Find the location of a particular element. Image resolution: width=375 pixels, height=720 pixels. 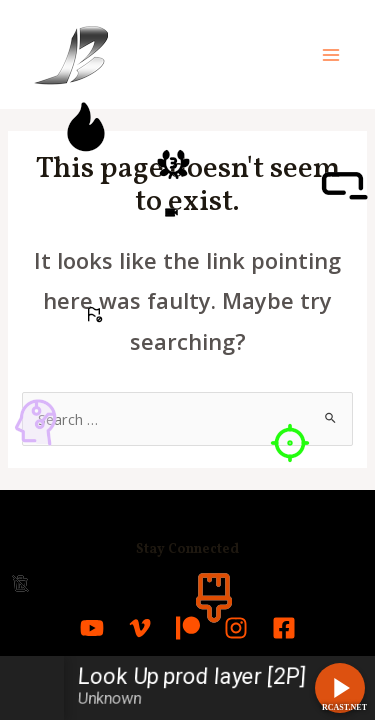

delete function is disabled or unavailable is located at coordinates (20, 583).